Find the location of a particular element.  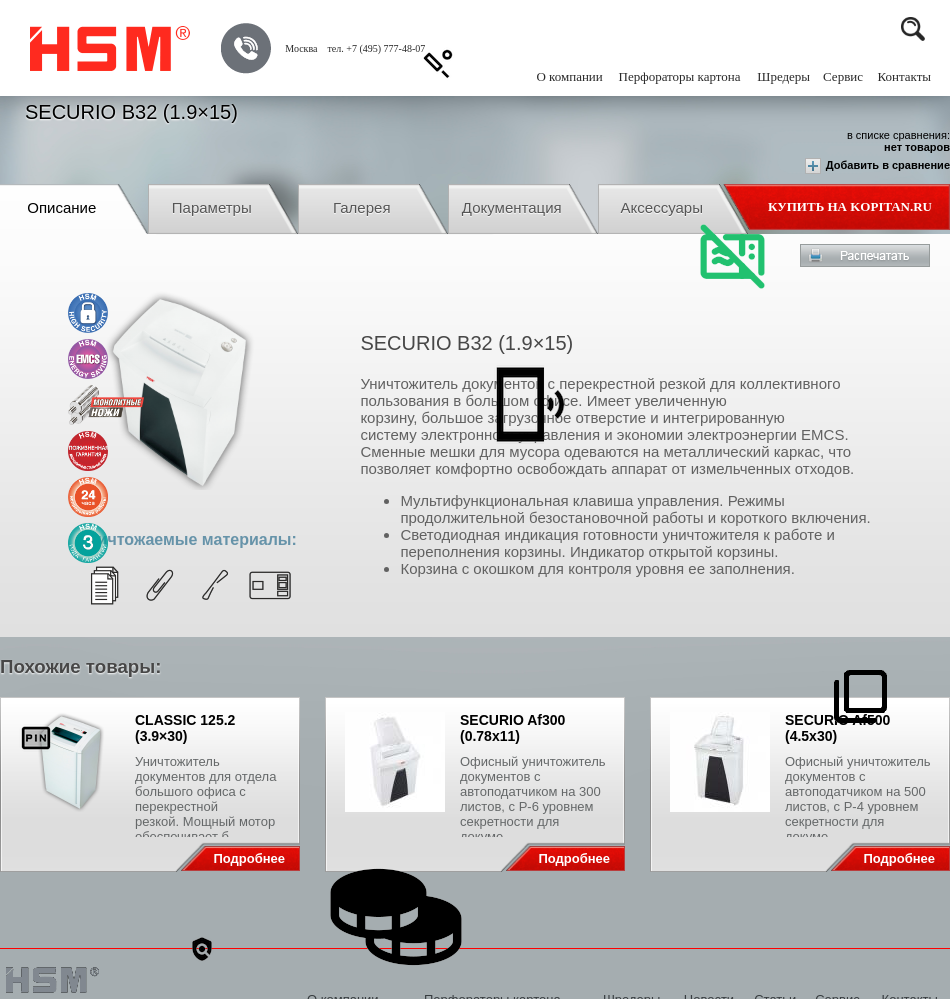

view privacy policy or terms is located at coordinates (202, 949).